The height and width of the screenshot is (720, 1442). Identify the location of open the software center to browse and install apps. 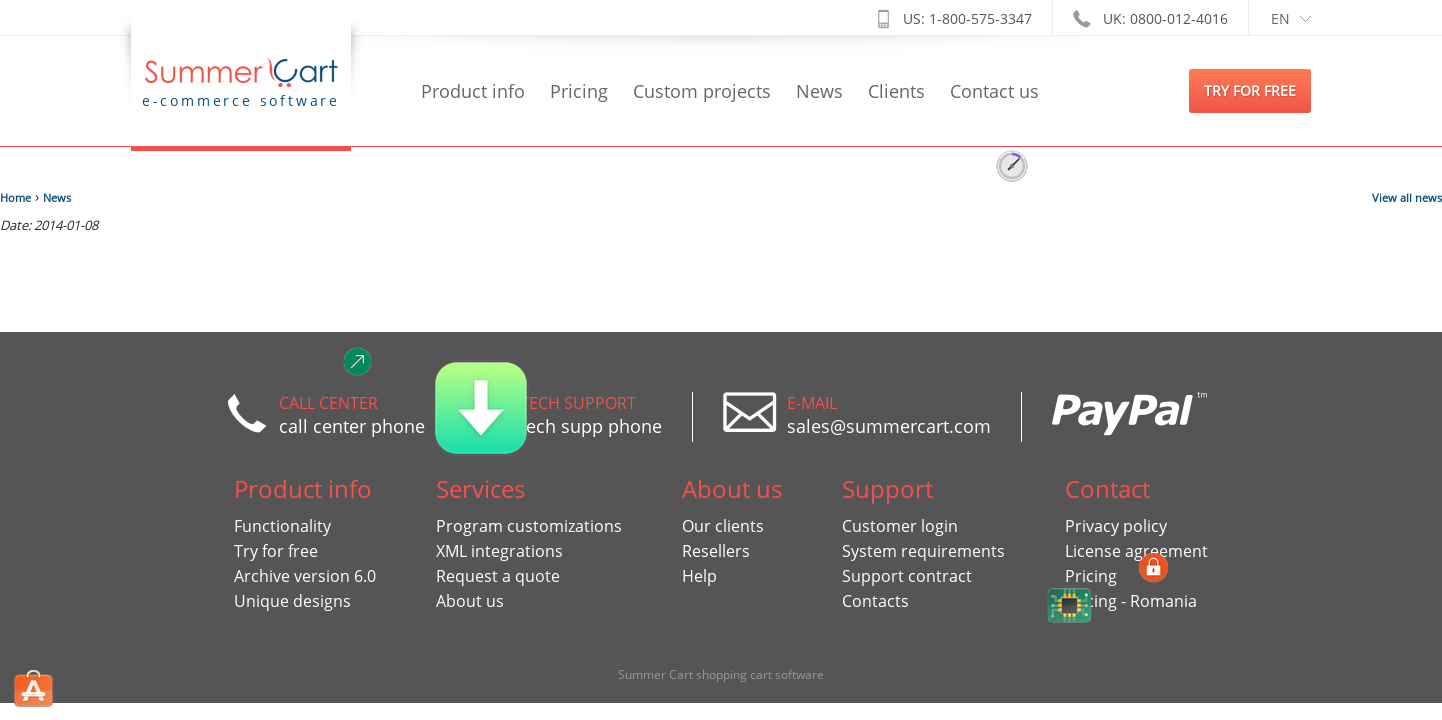
(33, 690).